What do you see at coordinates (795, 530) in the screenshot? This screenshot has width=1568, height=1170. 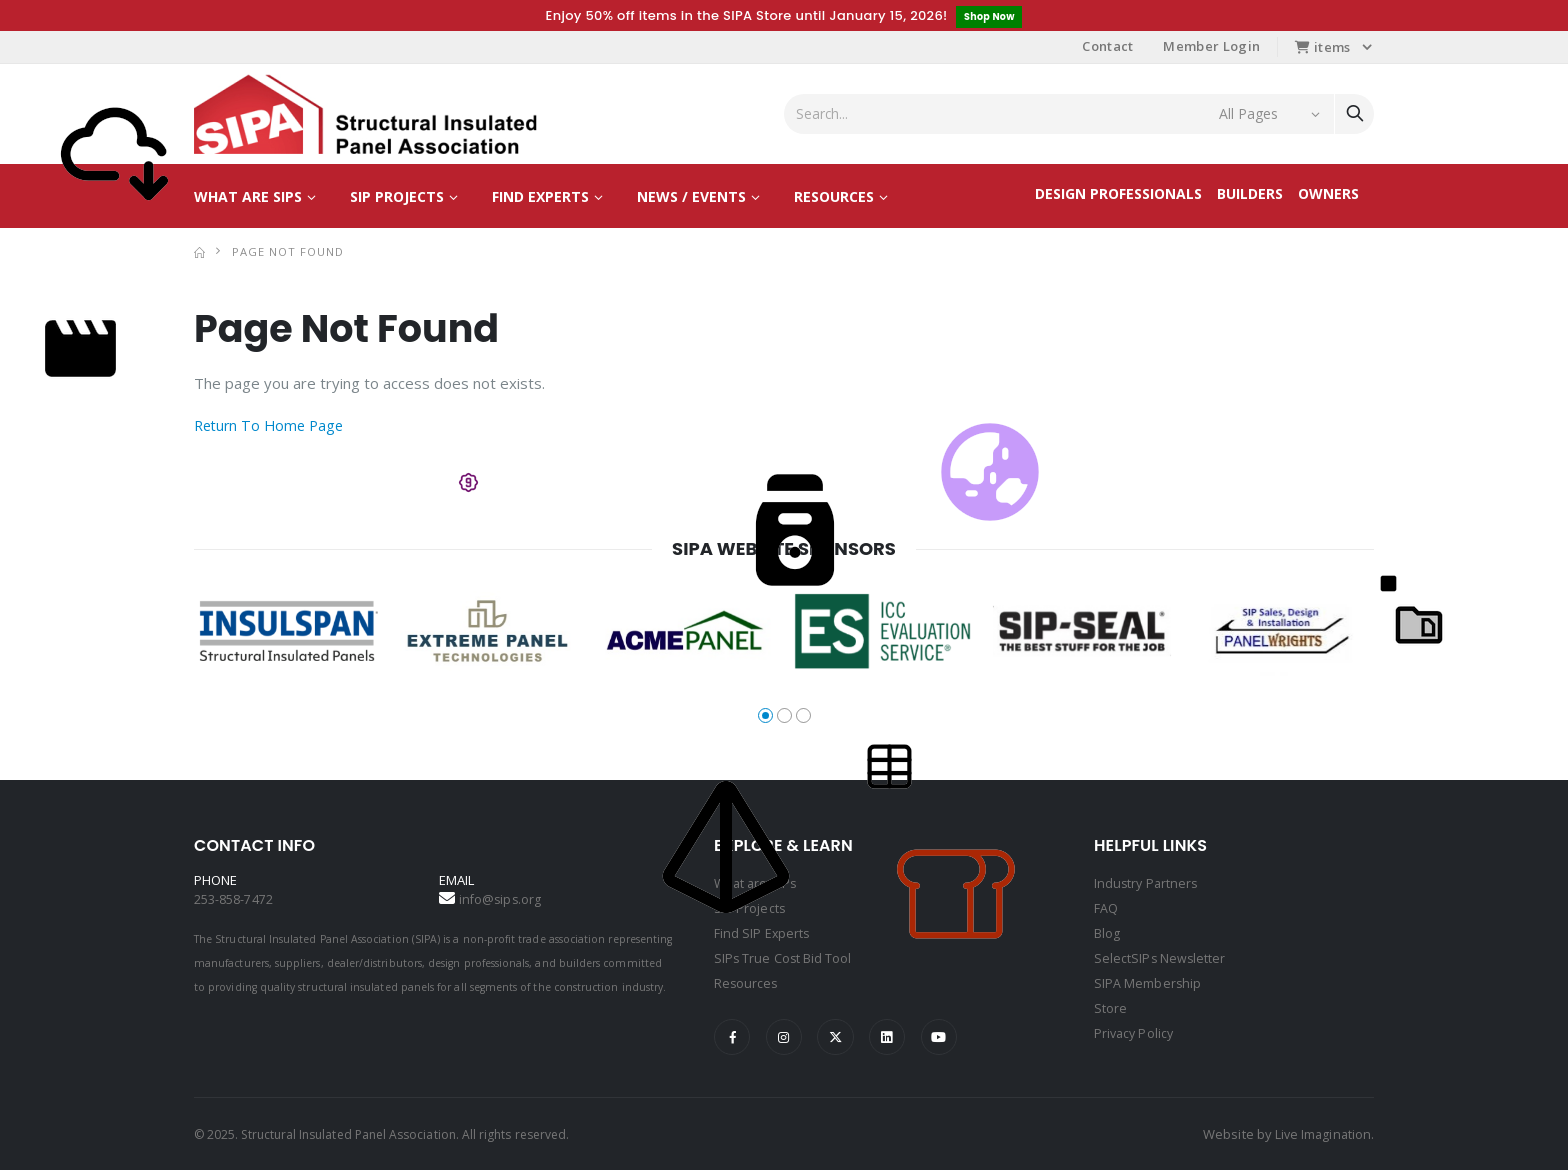 I see `indicates dairy or milk product category` at bounding box center [795, 530].